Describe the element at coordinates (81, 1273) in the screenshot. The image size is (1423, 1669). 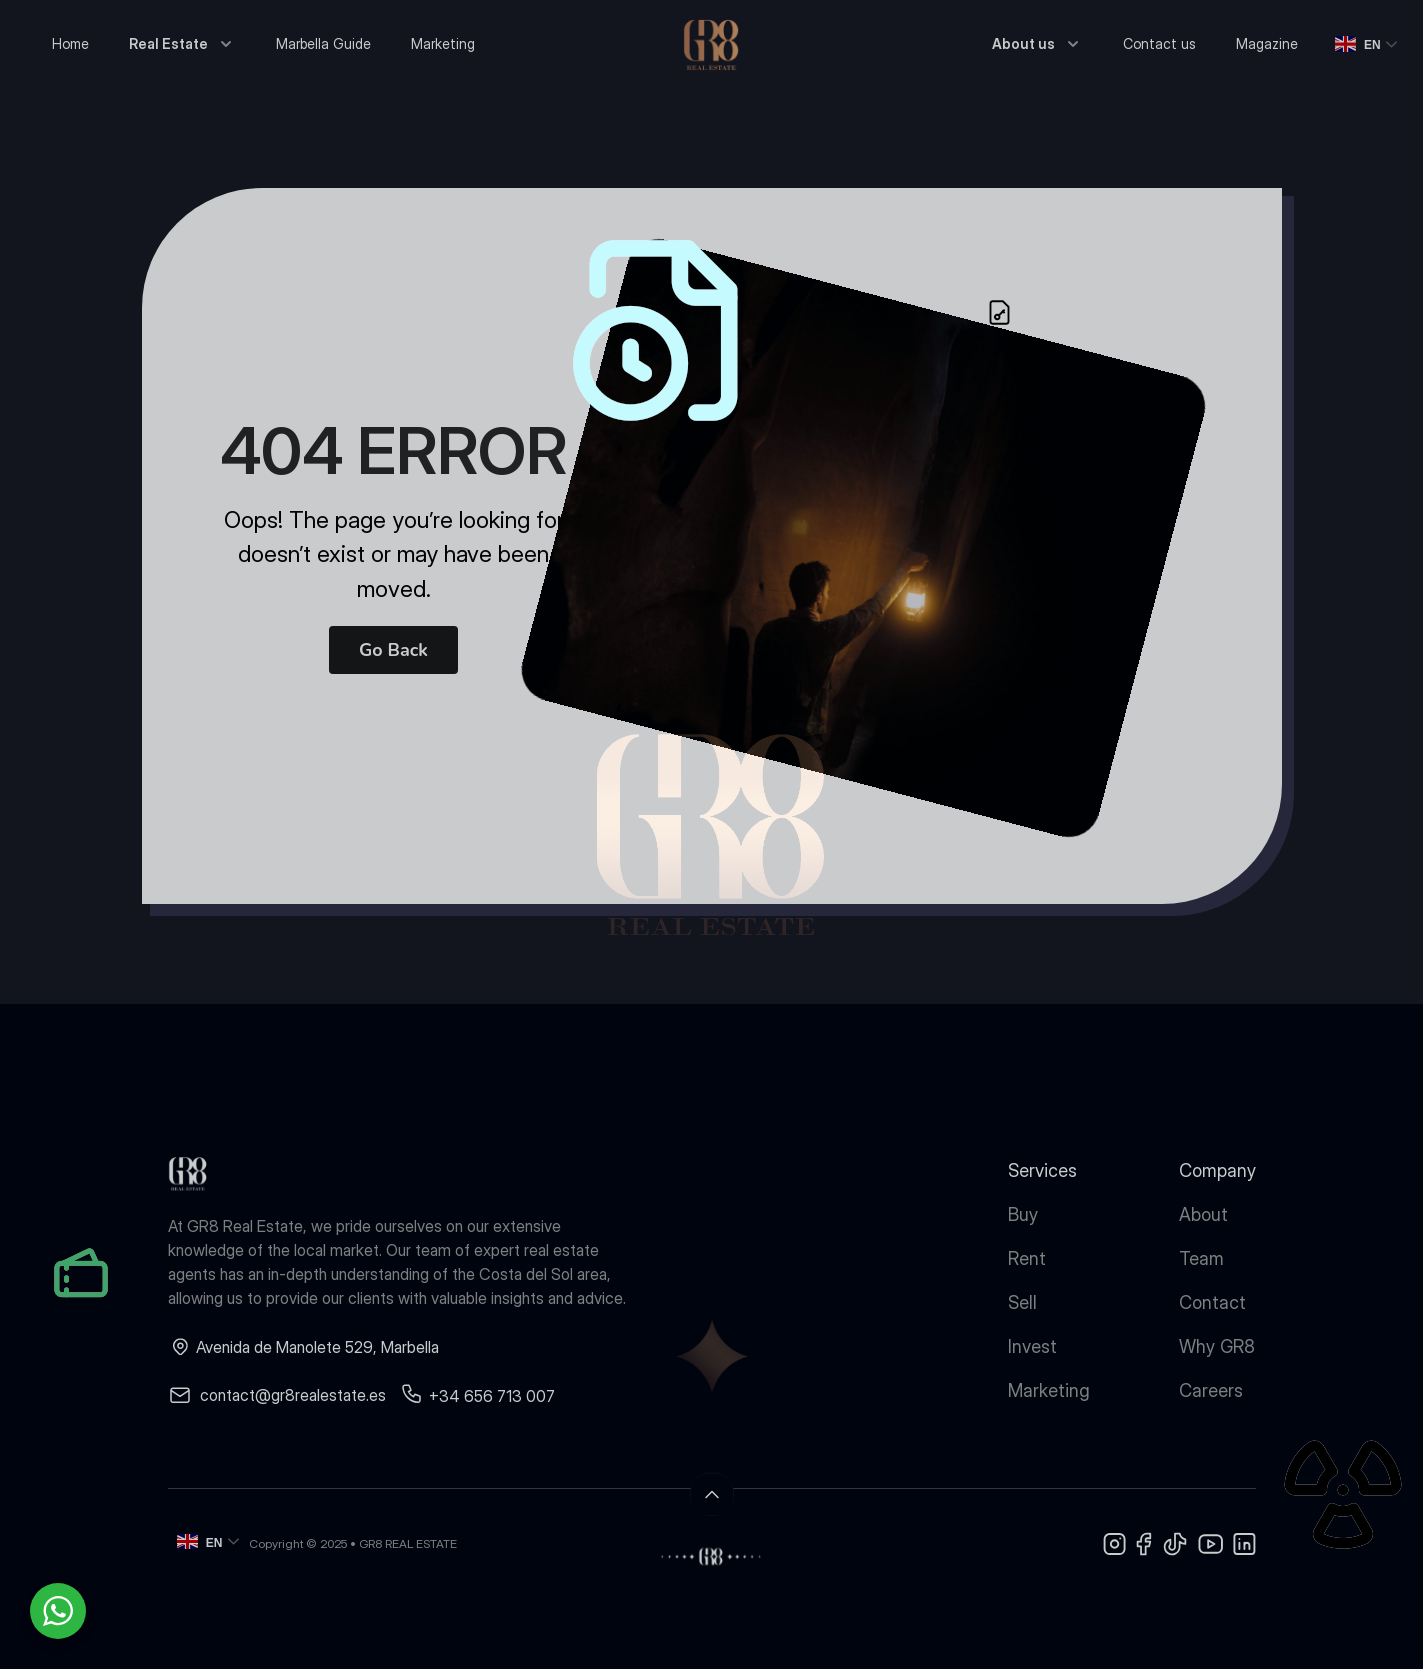
I see `view your tickets` at that location.